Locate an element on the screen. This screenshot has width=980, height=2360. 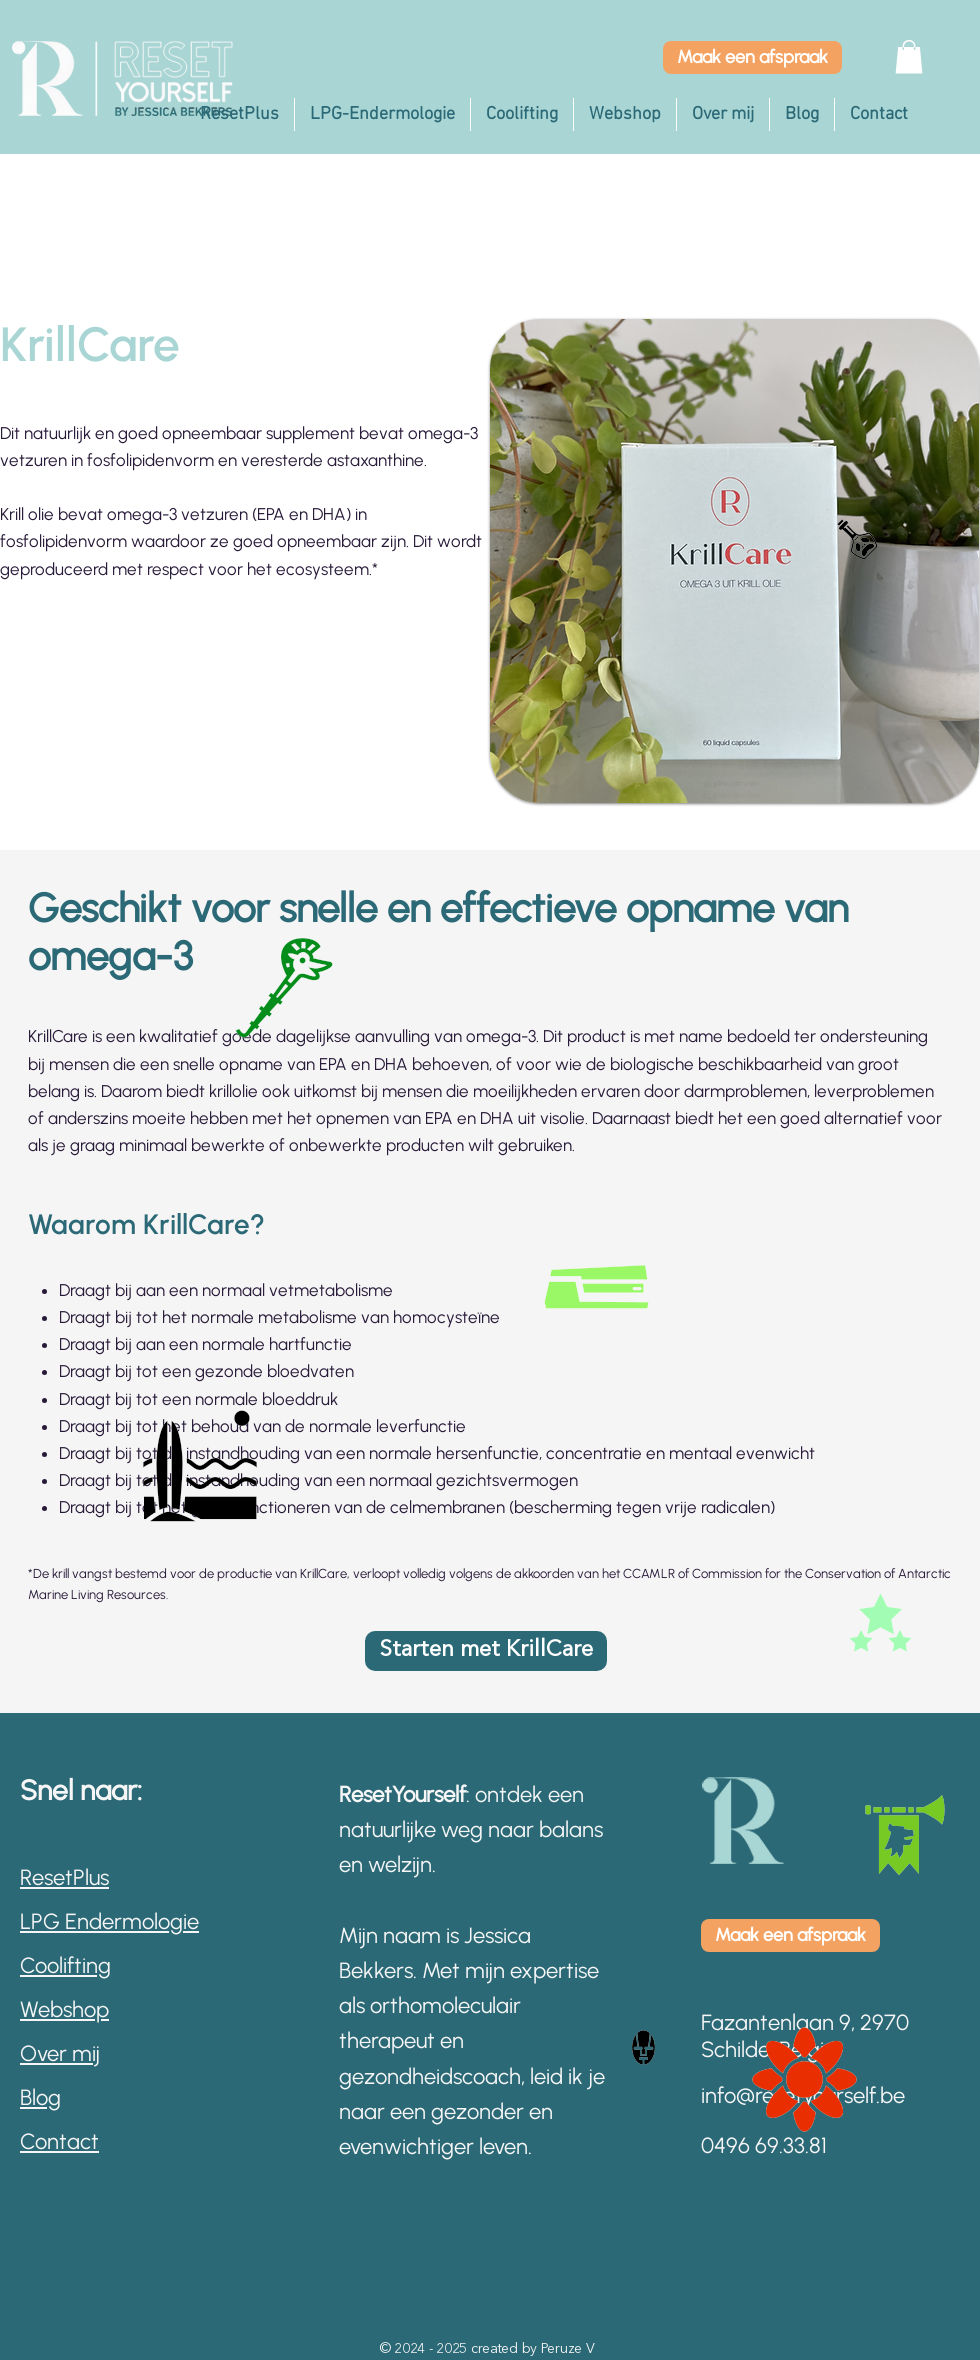
carnyx ancient war horn instrument icon is located at coordinates (281, 987).